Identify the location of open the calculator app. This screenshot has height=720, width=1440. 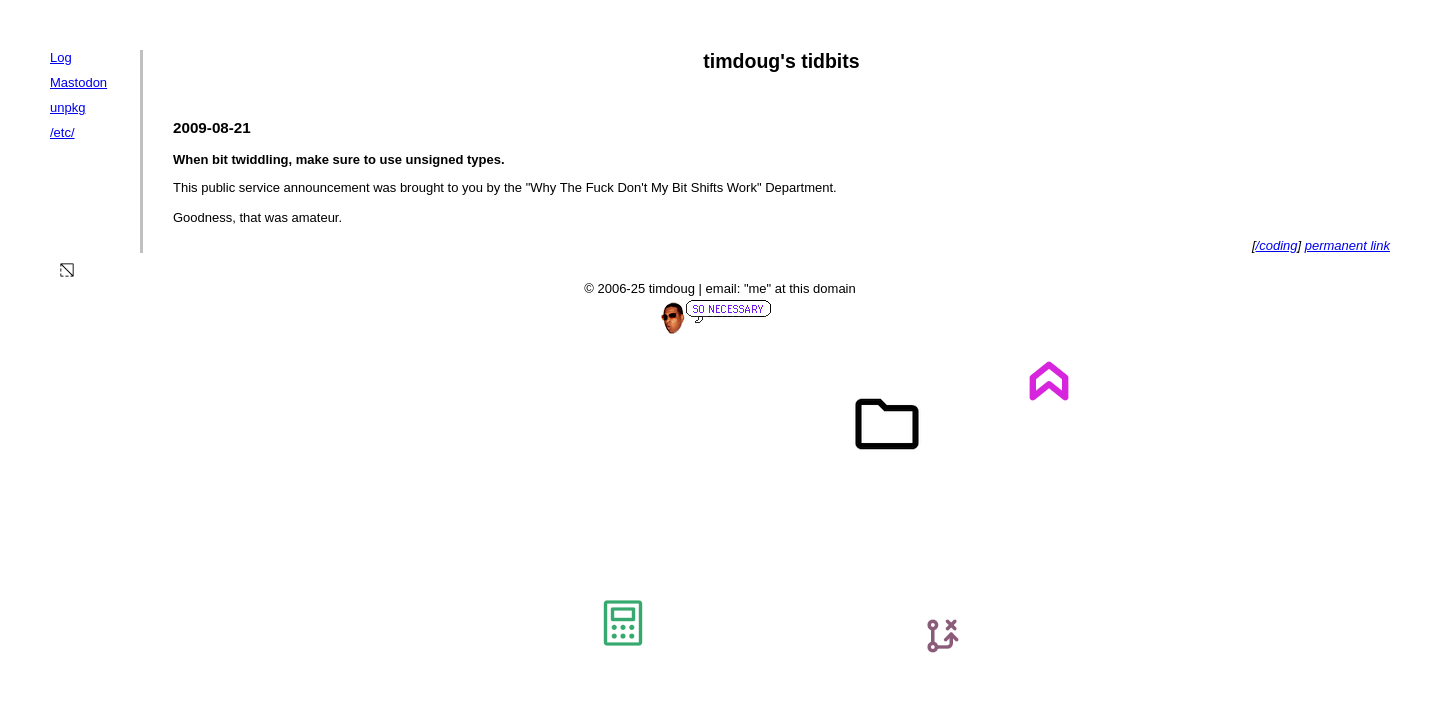
(623, 623).